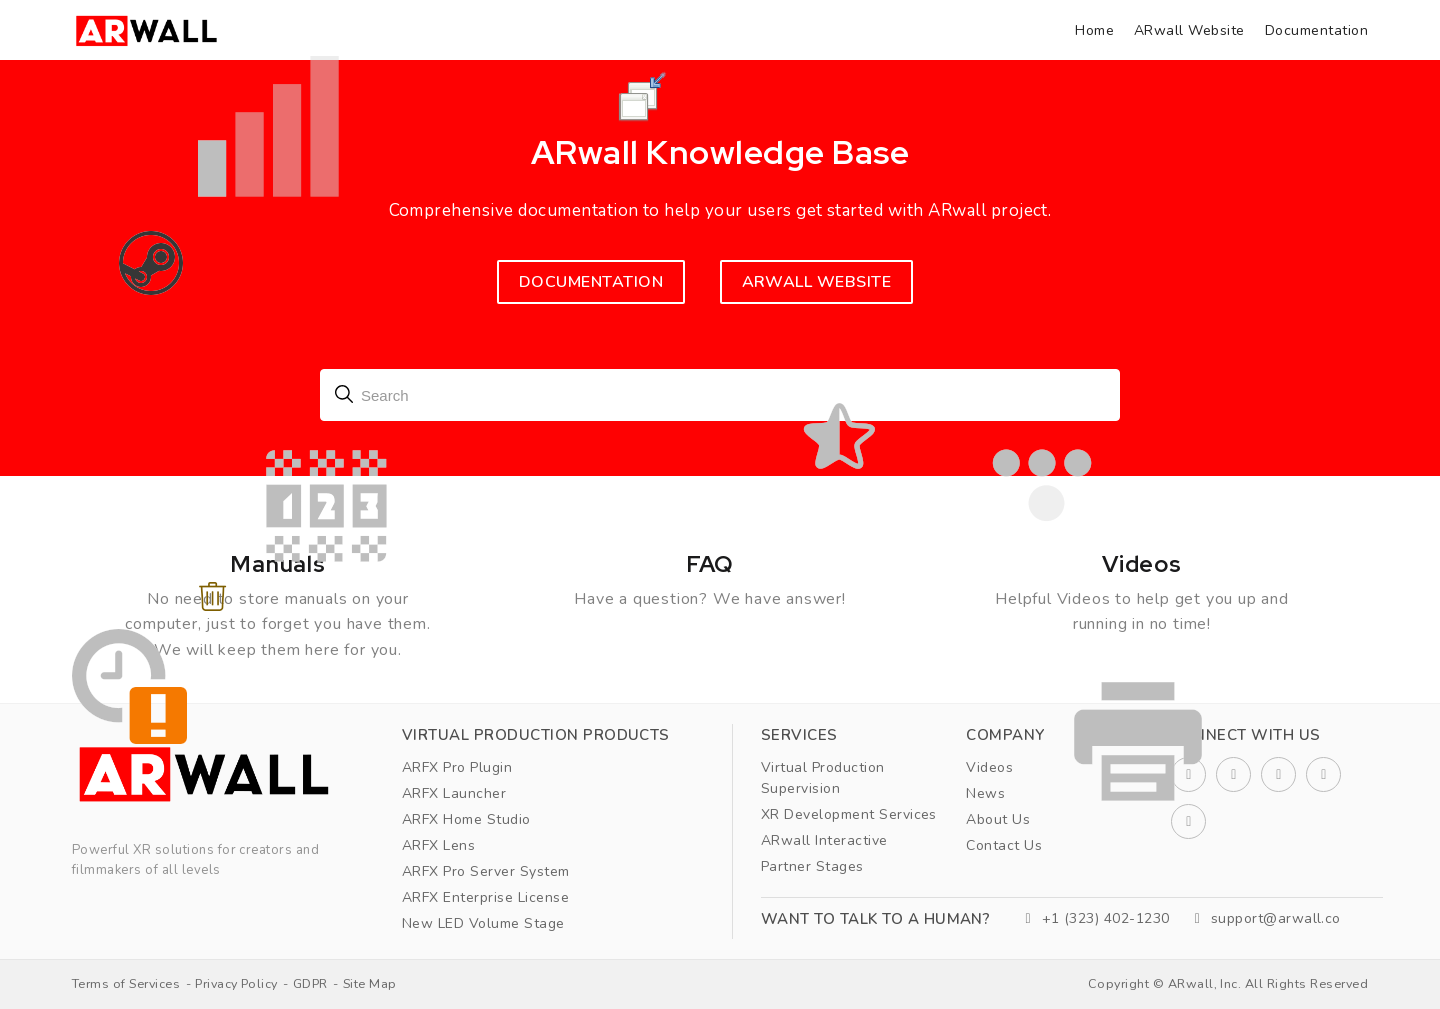  What do you see at coordinates (641, 96) in the screenshot?
I see `restore window to previous size` at bounding box center [641, 96].